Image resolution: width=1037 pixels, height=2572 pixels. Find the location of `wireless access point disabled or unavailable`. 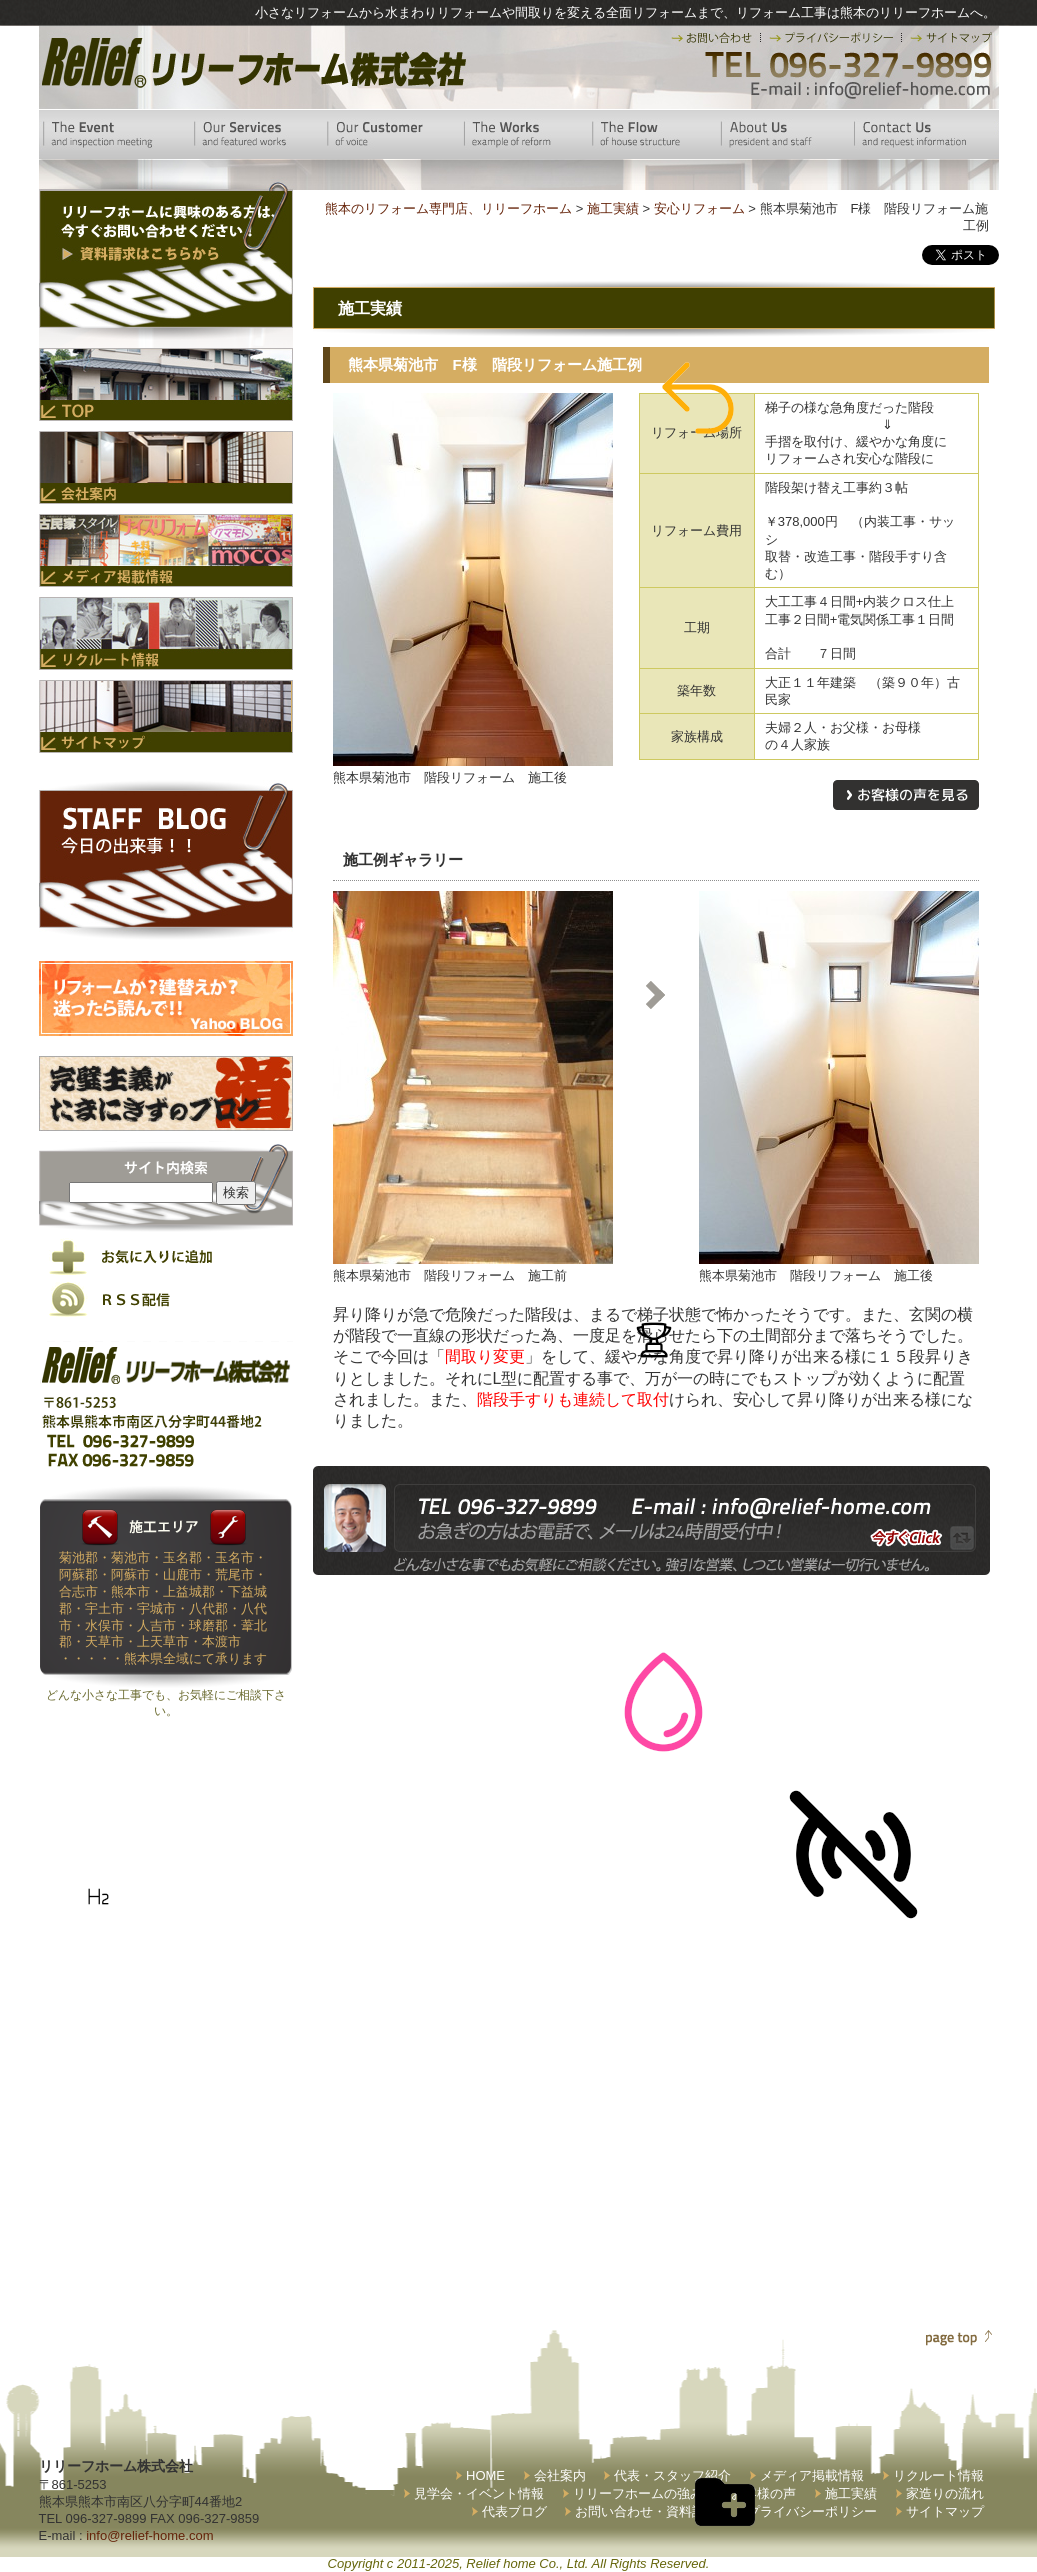

wireless access point disabled or unavailable is located at coordinates (853, 1854).